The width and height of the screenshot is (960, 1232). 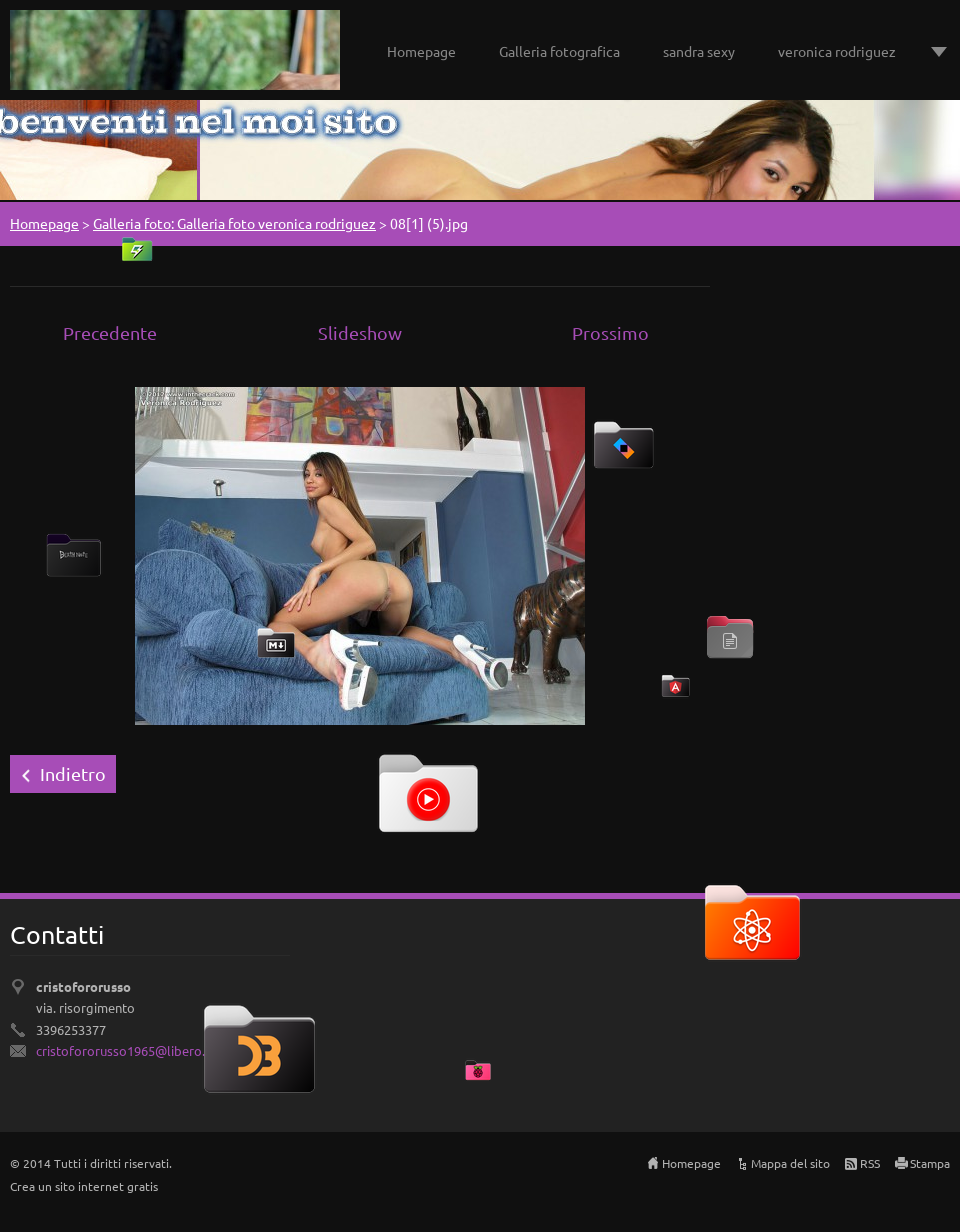 What do you see at coordinates (276, 644) in the screenshot?
I see `folder containing markdown files` at bounding box center [276, 644].